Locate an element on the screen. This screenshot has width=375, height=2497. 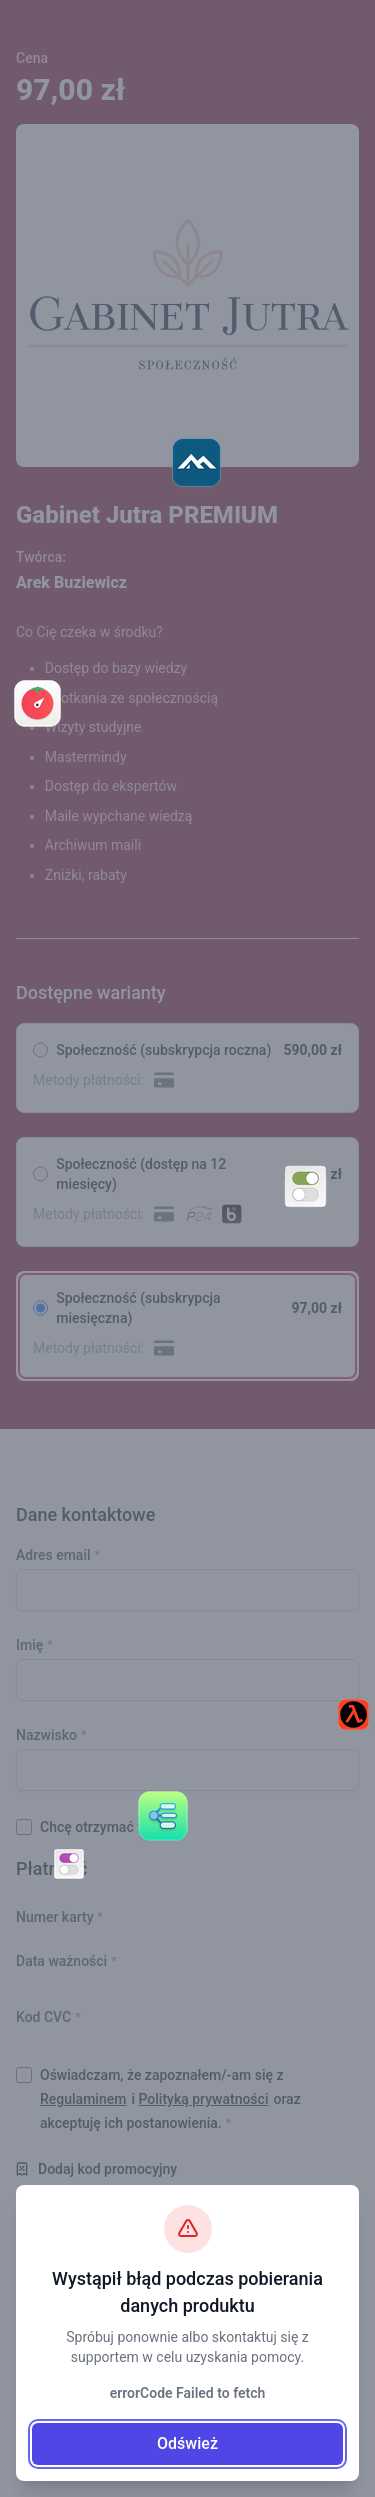
open alpine linux application is located at coordinates (196, 462).